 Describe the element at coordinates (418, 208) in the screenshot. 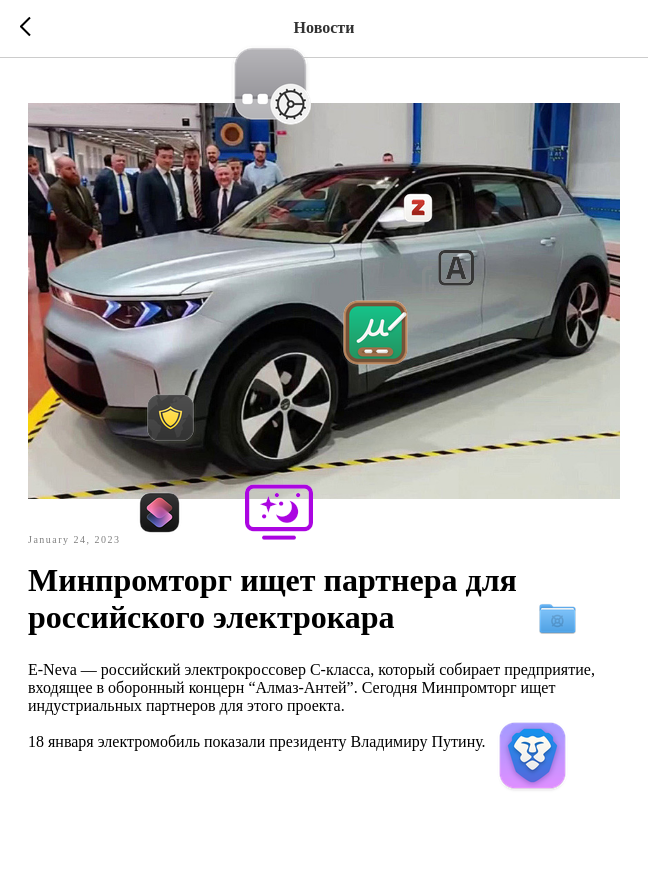

I see `open zotero reference manager` at that location.